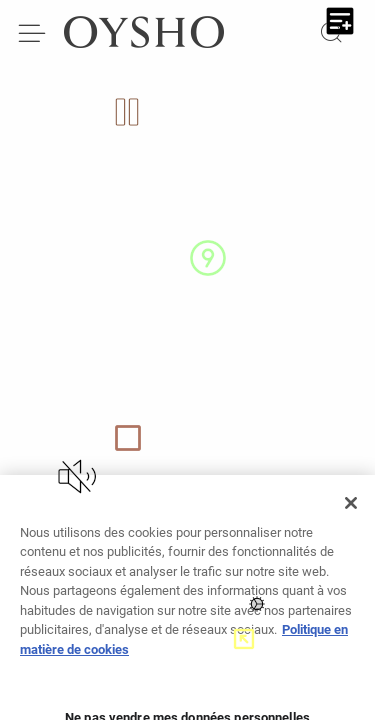  Describe the element at coordinates (208, 258) in the screenshot. I see `indicates item number nine in a list or sequence` at that location.